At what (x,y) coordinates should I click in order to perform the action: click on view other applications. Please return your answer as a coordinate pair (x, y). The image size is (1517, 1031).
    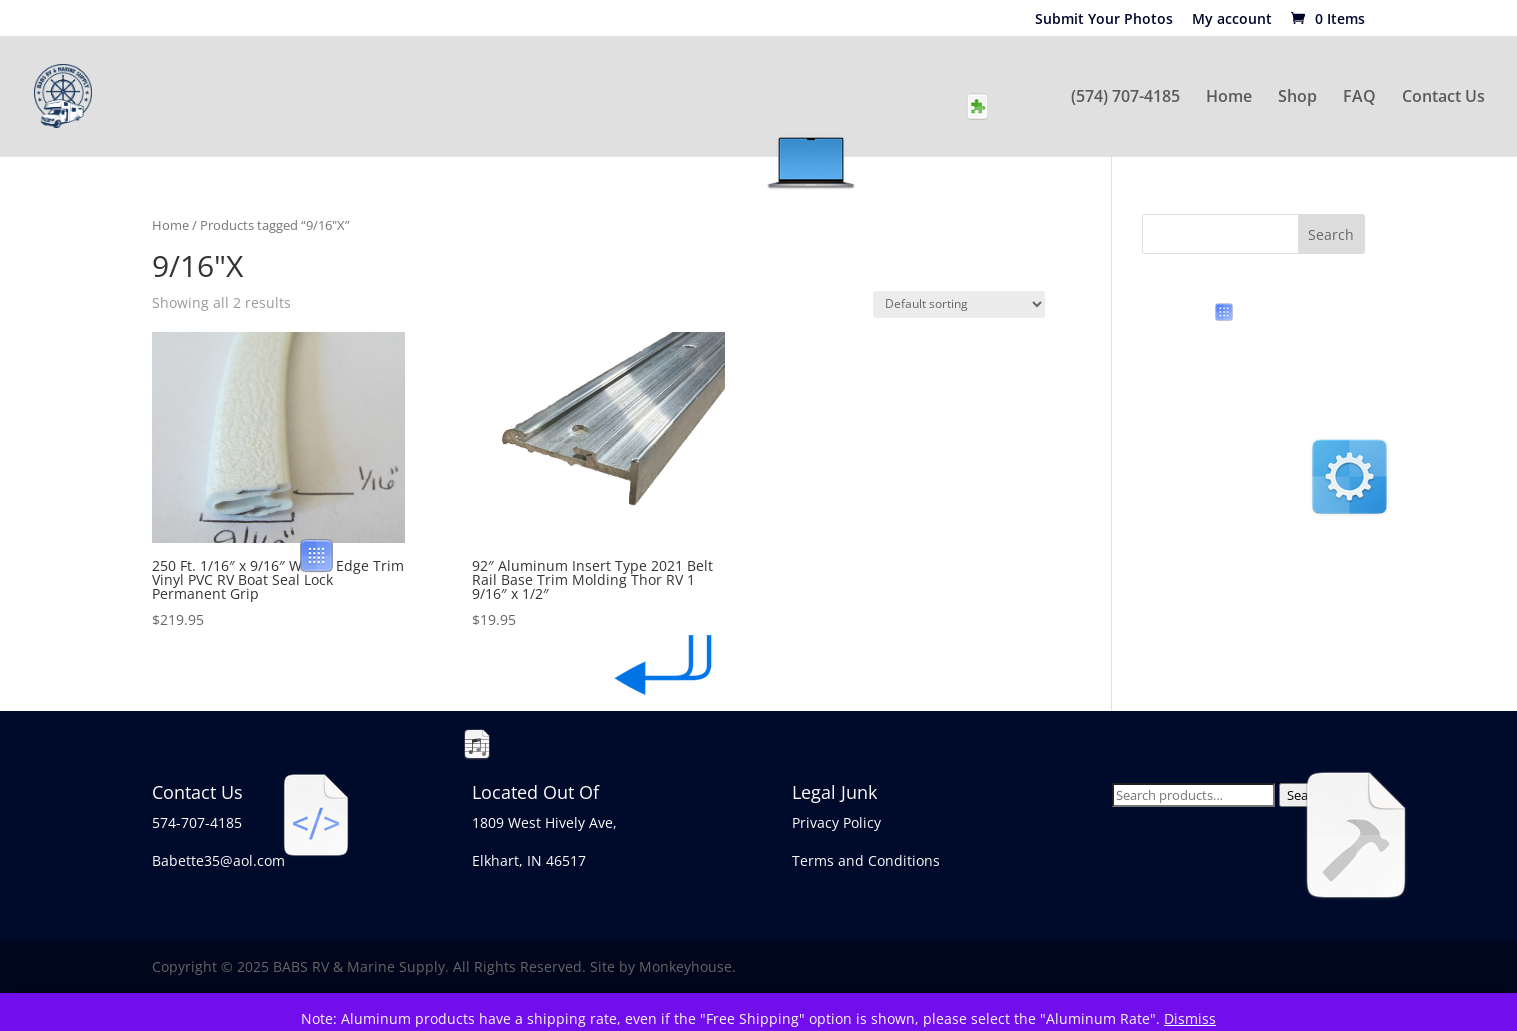
    Looking at the image, I should click on (1224, 312).